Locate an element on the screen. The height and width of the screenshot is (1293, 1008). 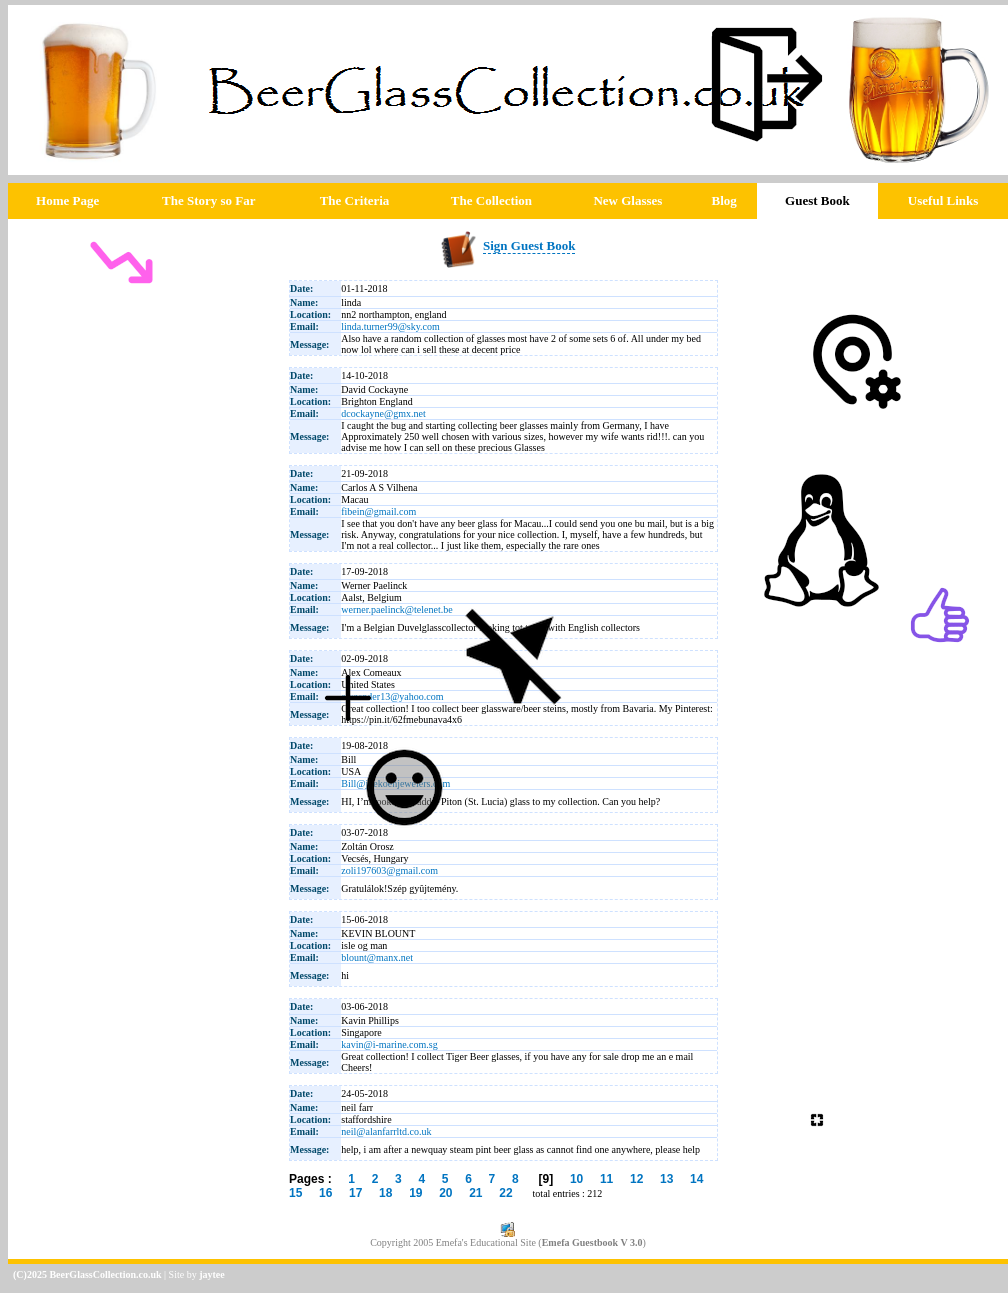
like or upvote content is located at coordinates (940, 615).